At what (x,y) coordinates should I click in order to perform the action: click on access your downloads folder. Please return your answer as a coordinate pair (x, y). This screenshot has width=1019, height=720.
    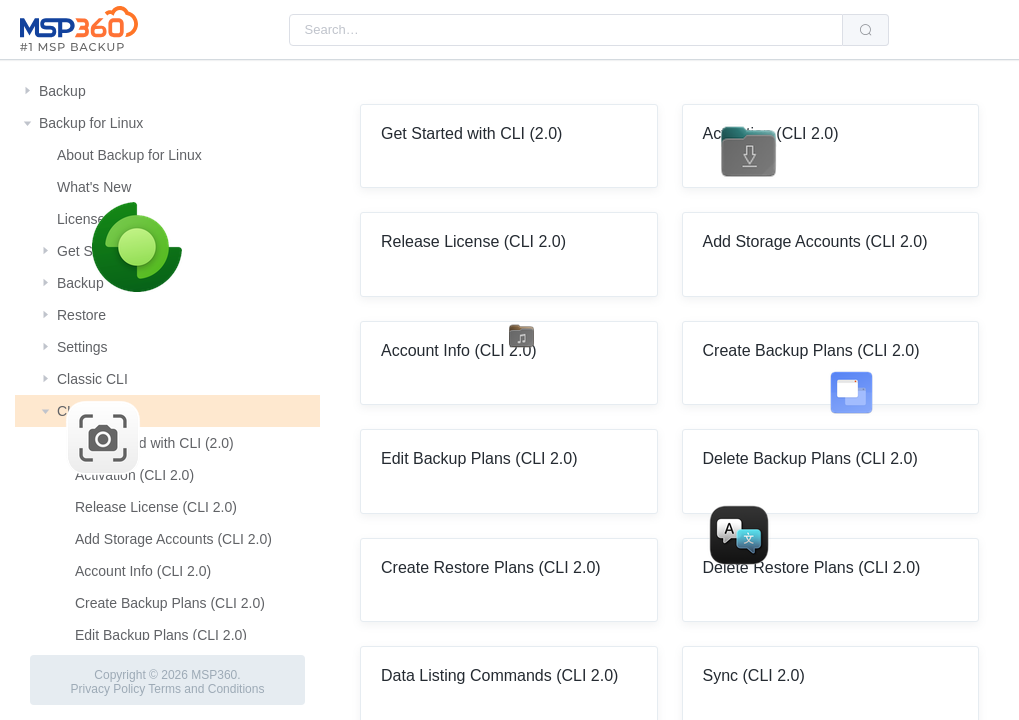
    Looking at the image, I should click on (748, 151).